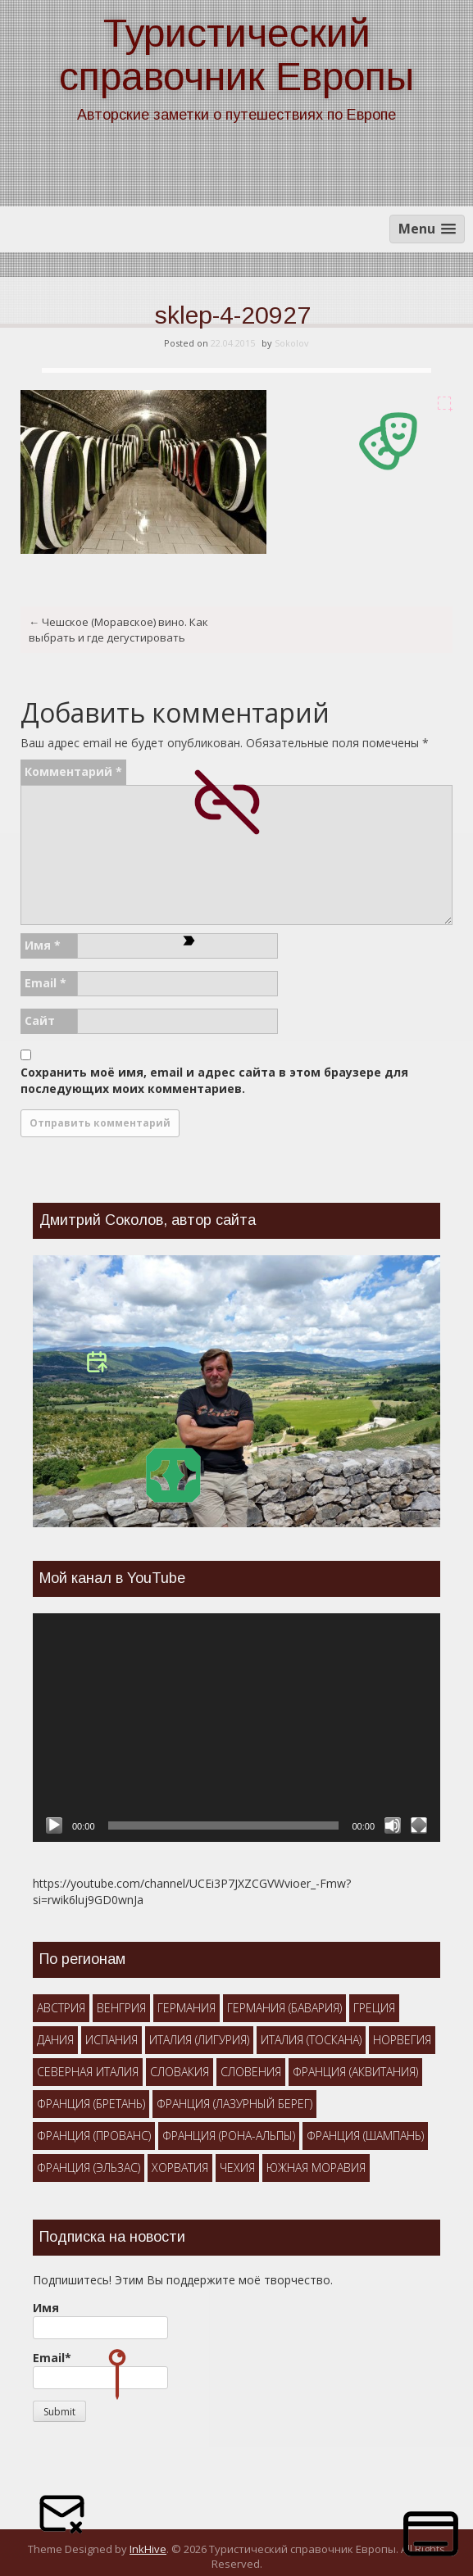 The width and height of the screenshot is (473, 2576). Describe the element at coordinates (227, 802) in the screenshot. I see `unlink or disconnect items` at that location.